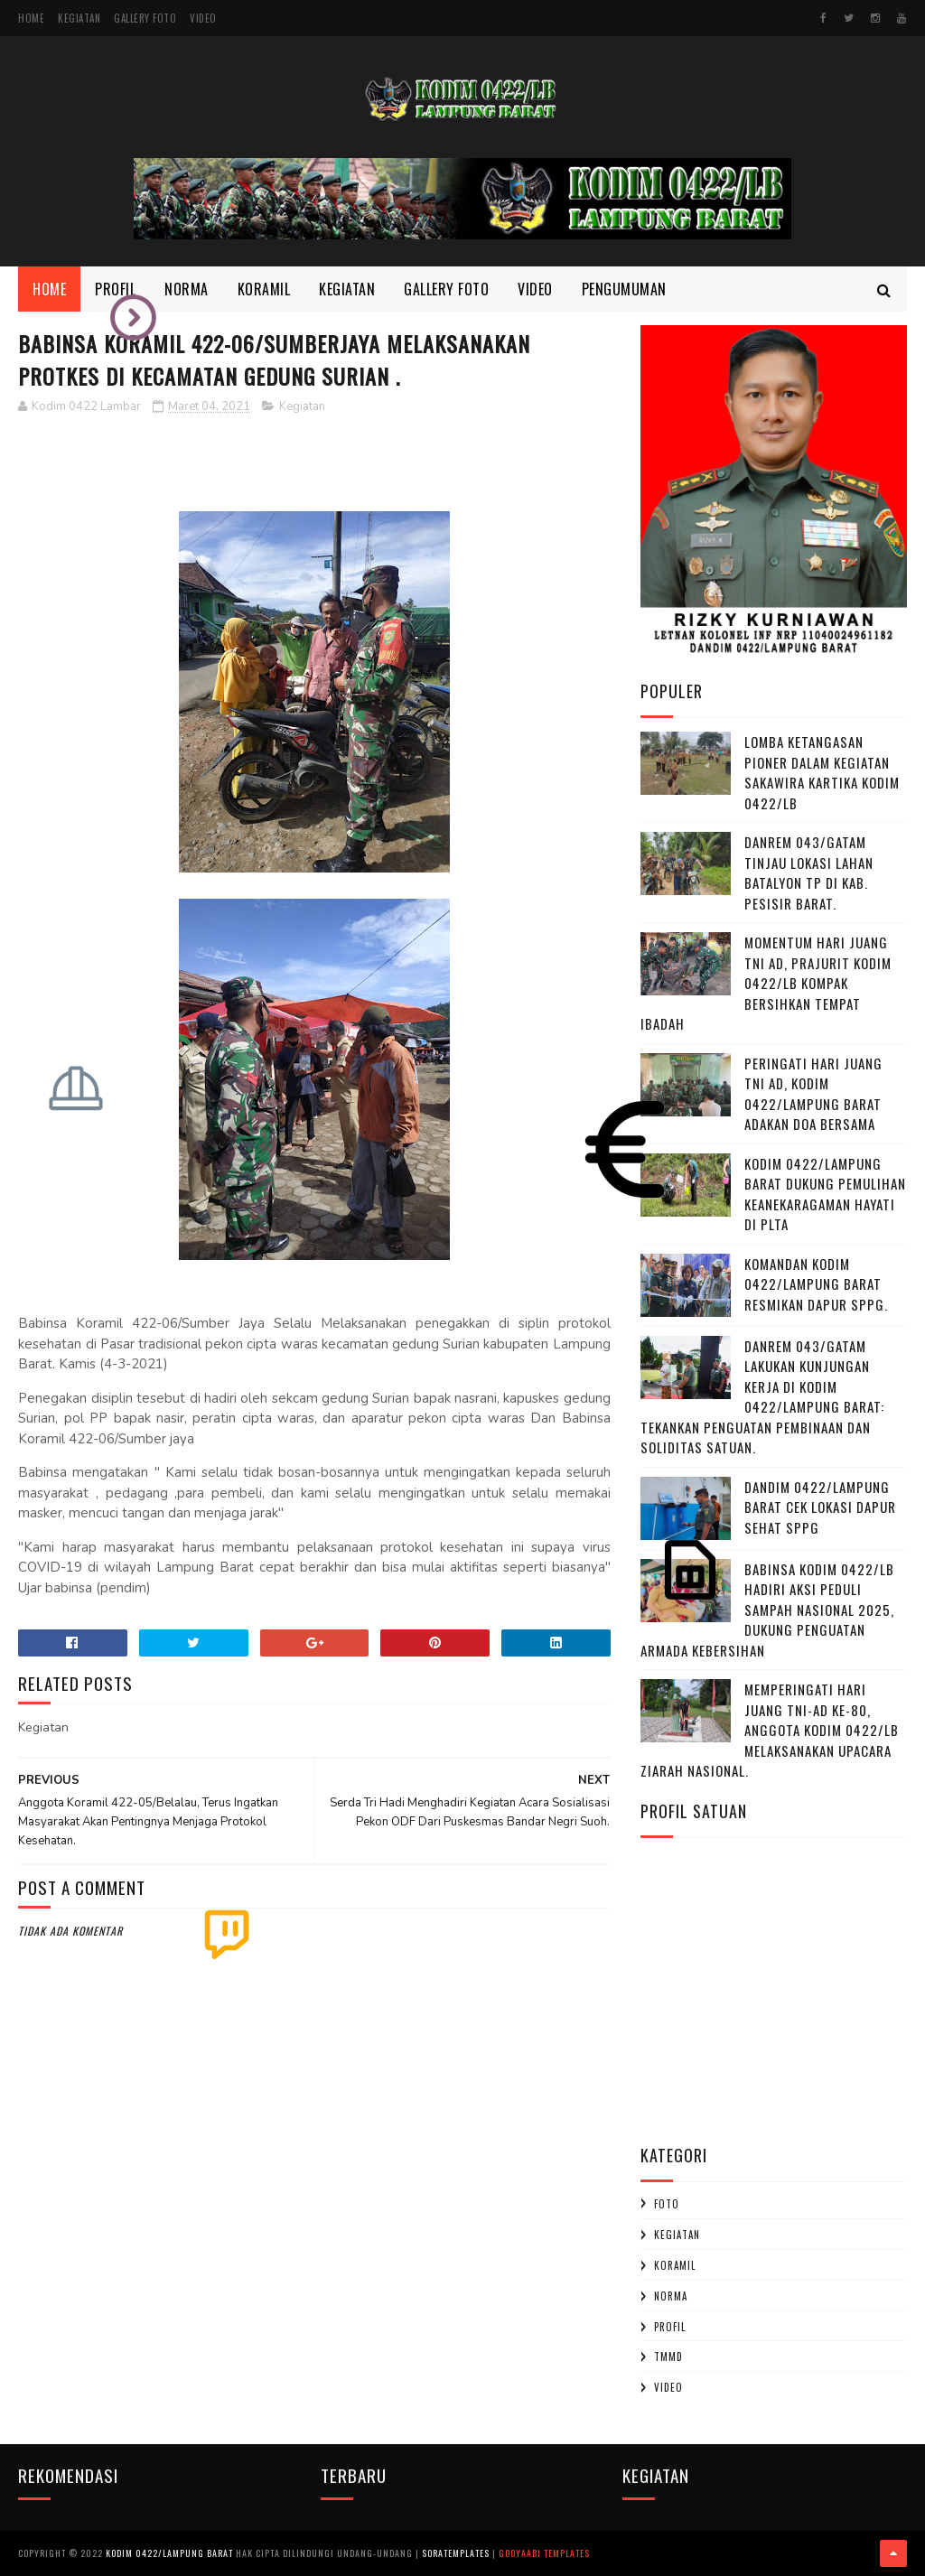 Image resolution: width=925 pixels, height=2576 pixels. Describe the element at coordinates (133, 317) in the screenshot. I see `go to next item or step` at that location.